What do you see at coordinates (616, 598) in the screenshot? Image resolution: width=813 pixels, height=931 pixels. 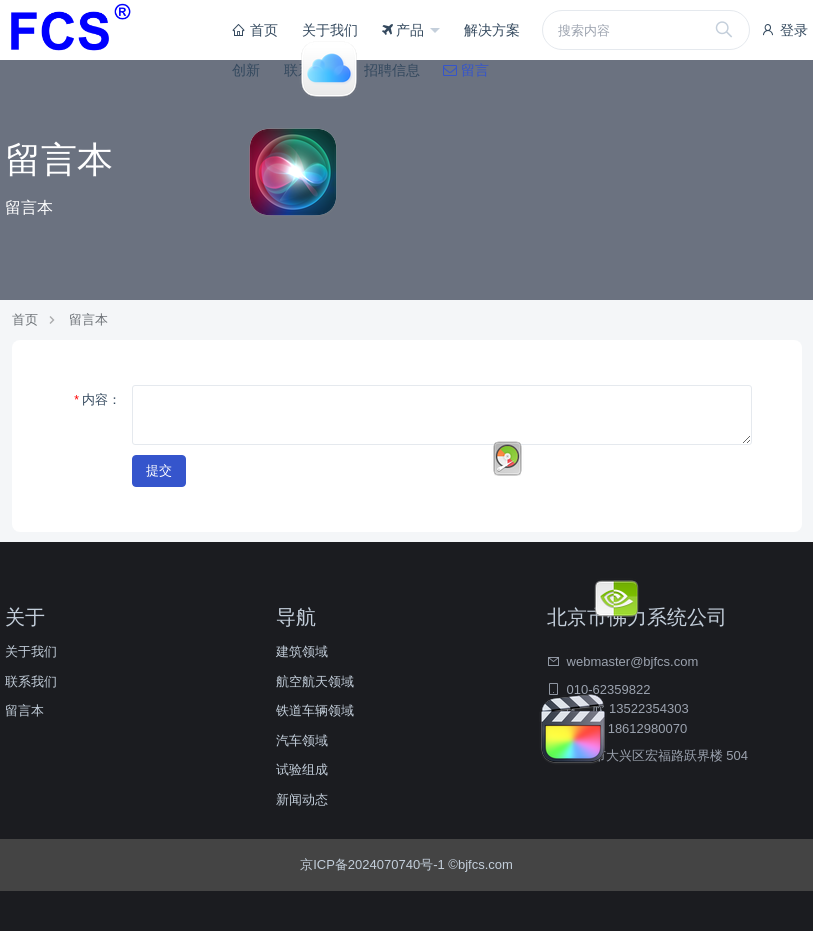 I see `open nvidia graphics settings` at bounding box center [616, 598].